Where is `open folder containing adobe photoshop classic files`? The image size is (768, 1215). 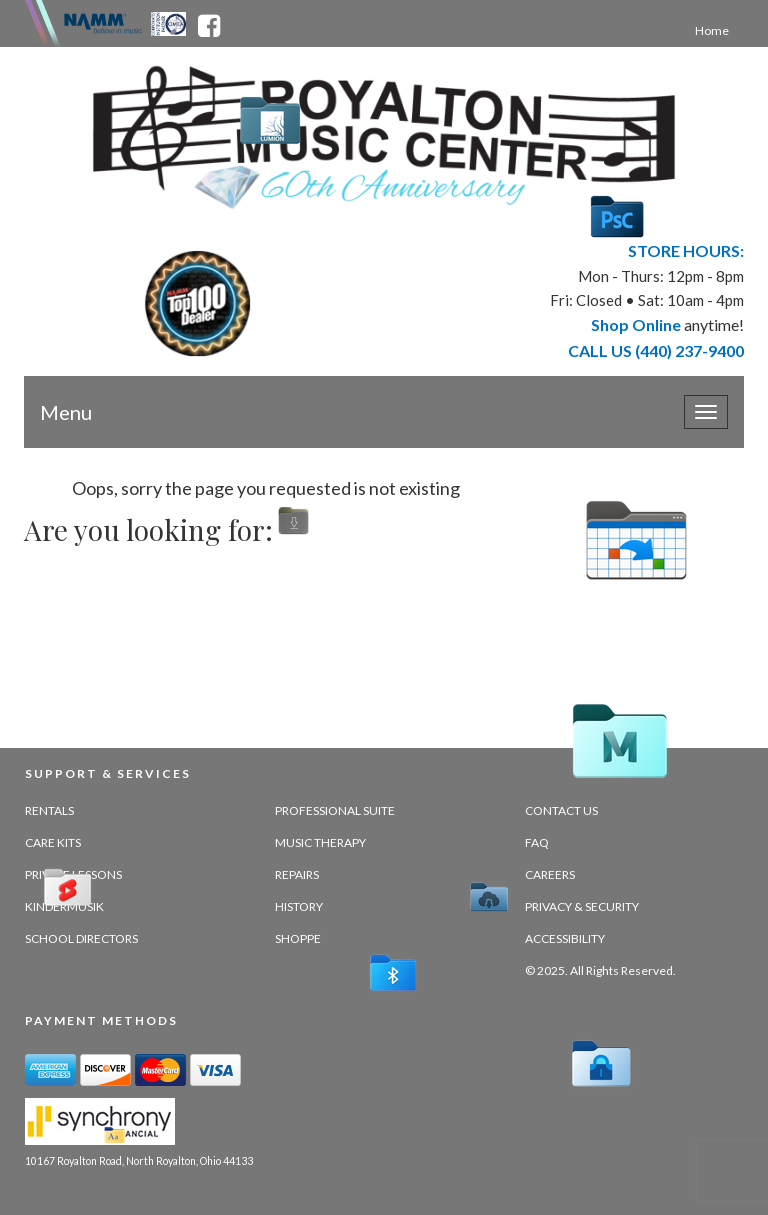
open folder containing adobe photoshop classic files is located at coordinates (617, 218).